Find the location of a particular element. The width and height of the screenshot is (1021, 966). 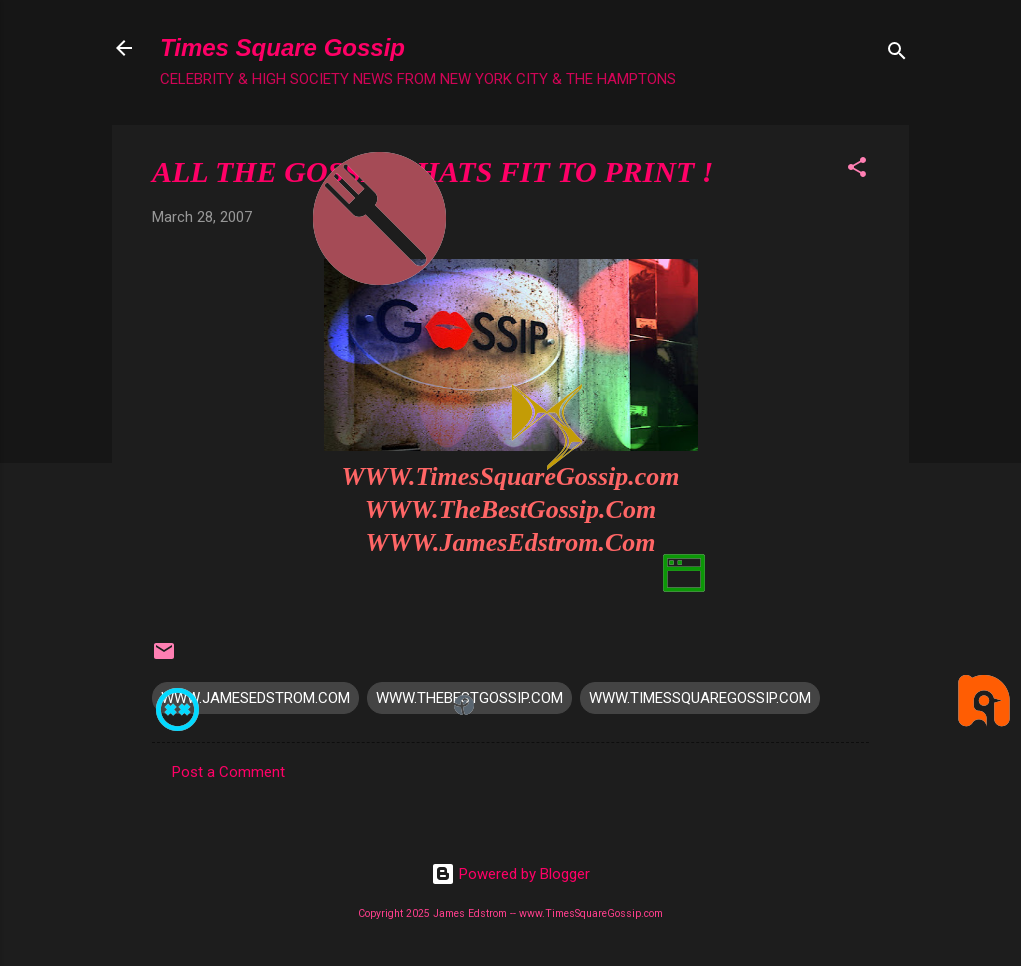

open a new browser window is located at coordinates (684, 573).